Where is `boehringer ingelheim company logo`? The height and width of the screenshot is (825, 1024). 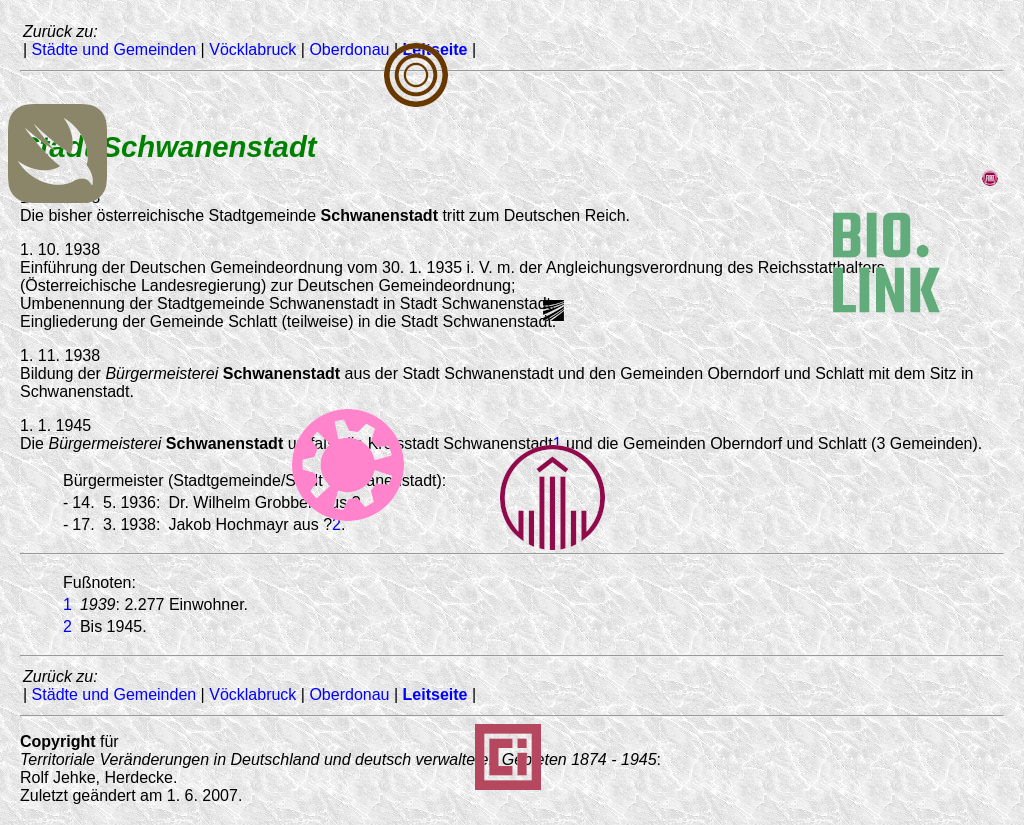
boehringer ingelheim company logo is located at coordinates (552, 497).